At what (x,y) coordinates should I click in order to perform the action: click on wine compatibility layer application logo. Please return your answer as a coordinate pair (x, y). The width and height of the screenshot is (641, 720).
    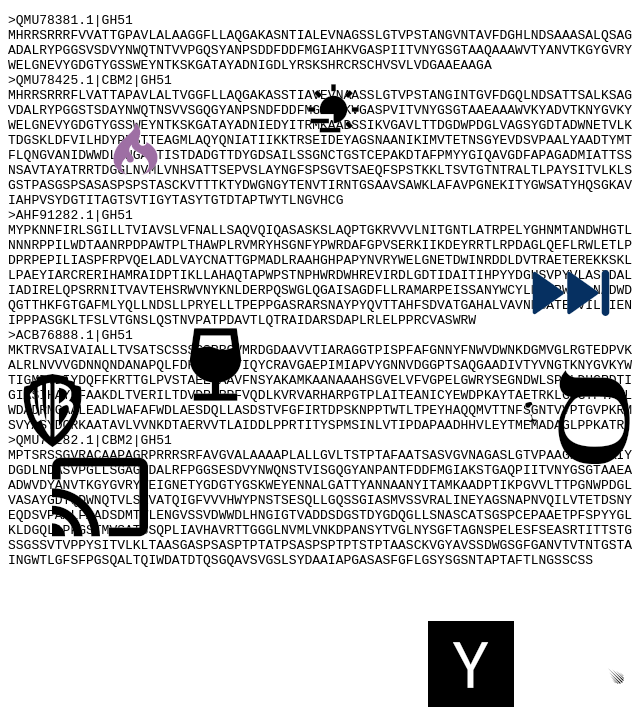
    Looking at the image, I should click on (531, 412).